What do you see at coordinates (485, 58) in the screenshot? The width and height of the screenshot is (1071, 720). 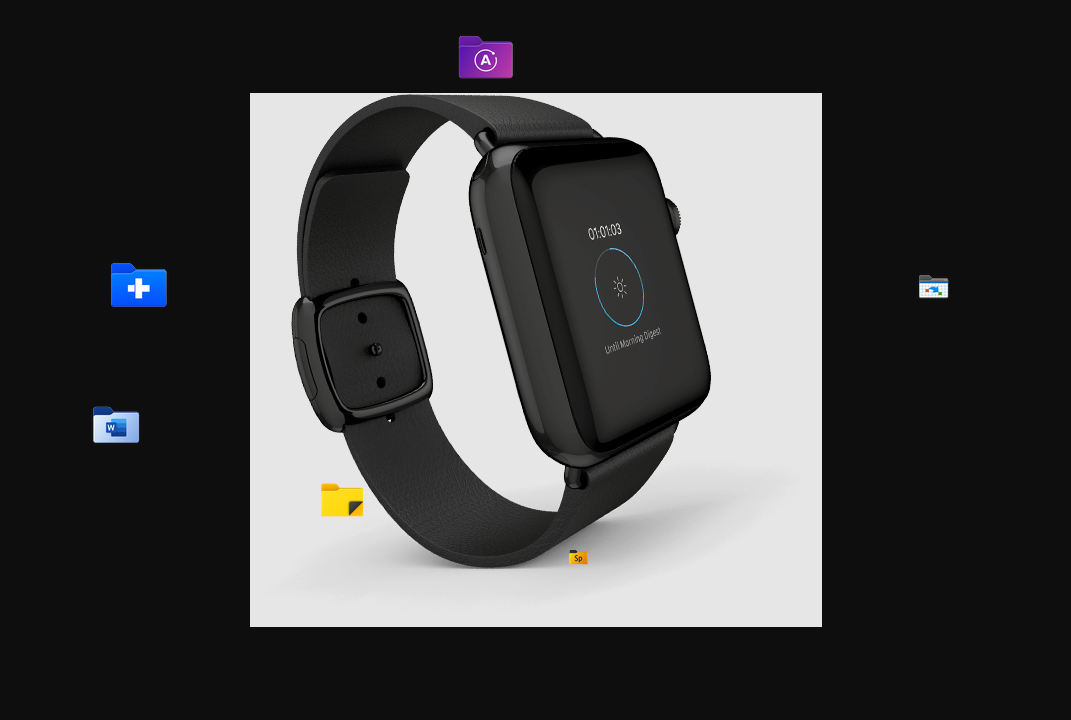 I see `open apollo app files folder` at bounding box center [485, 58].